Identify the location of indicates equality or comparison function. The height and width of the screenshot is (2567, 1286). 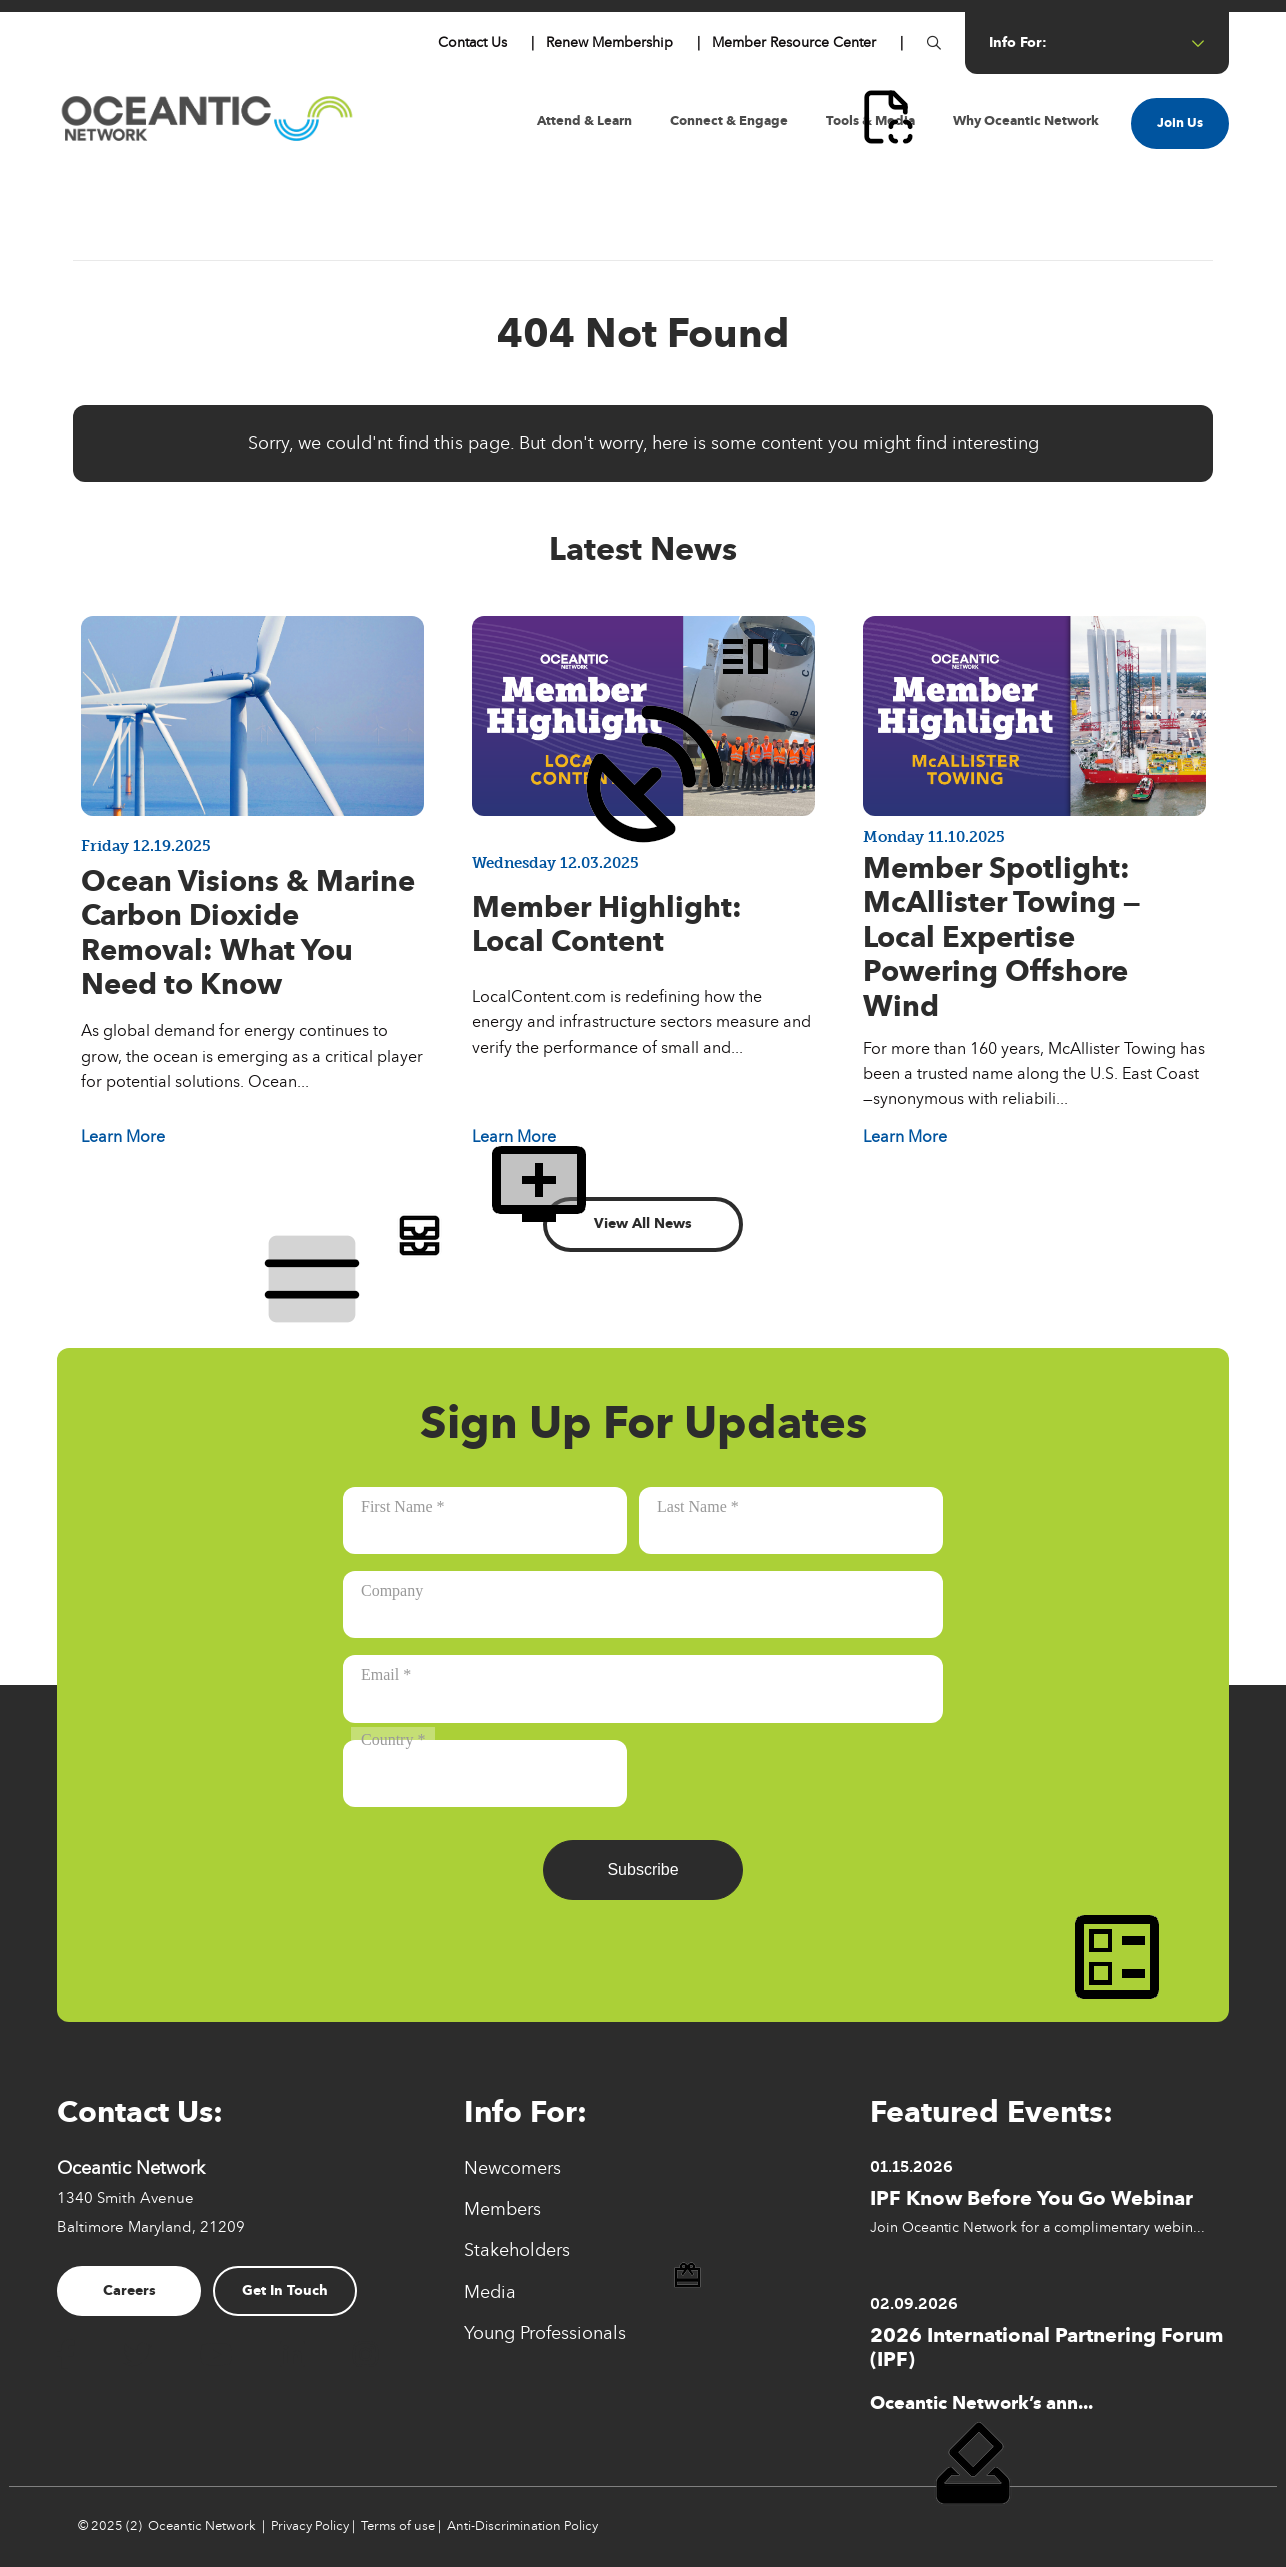
(312, 1279).